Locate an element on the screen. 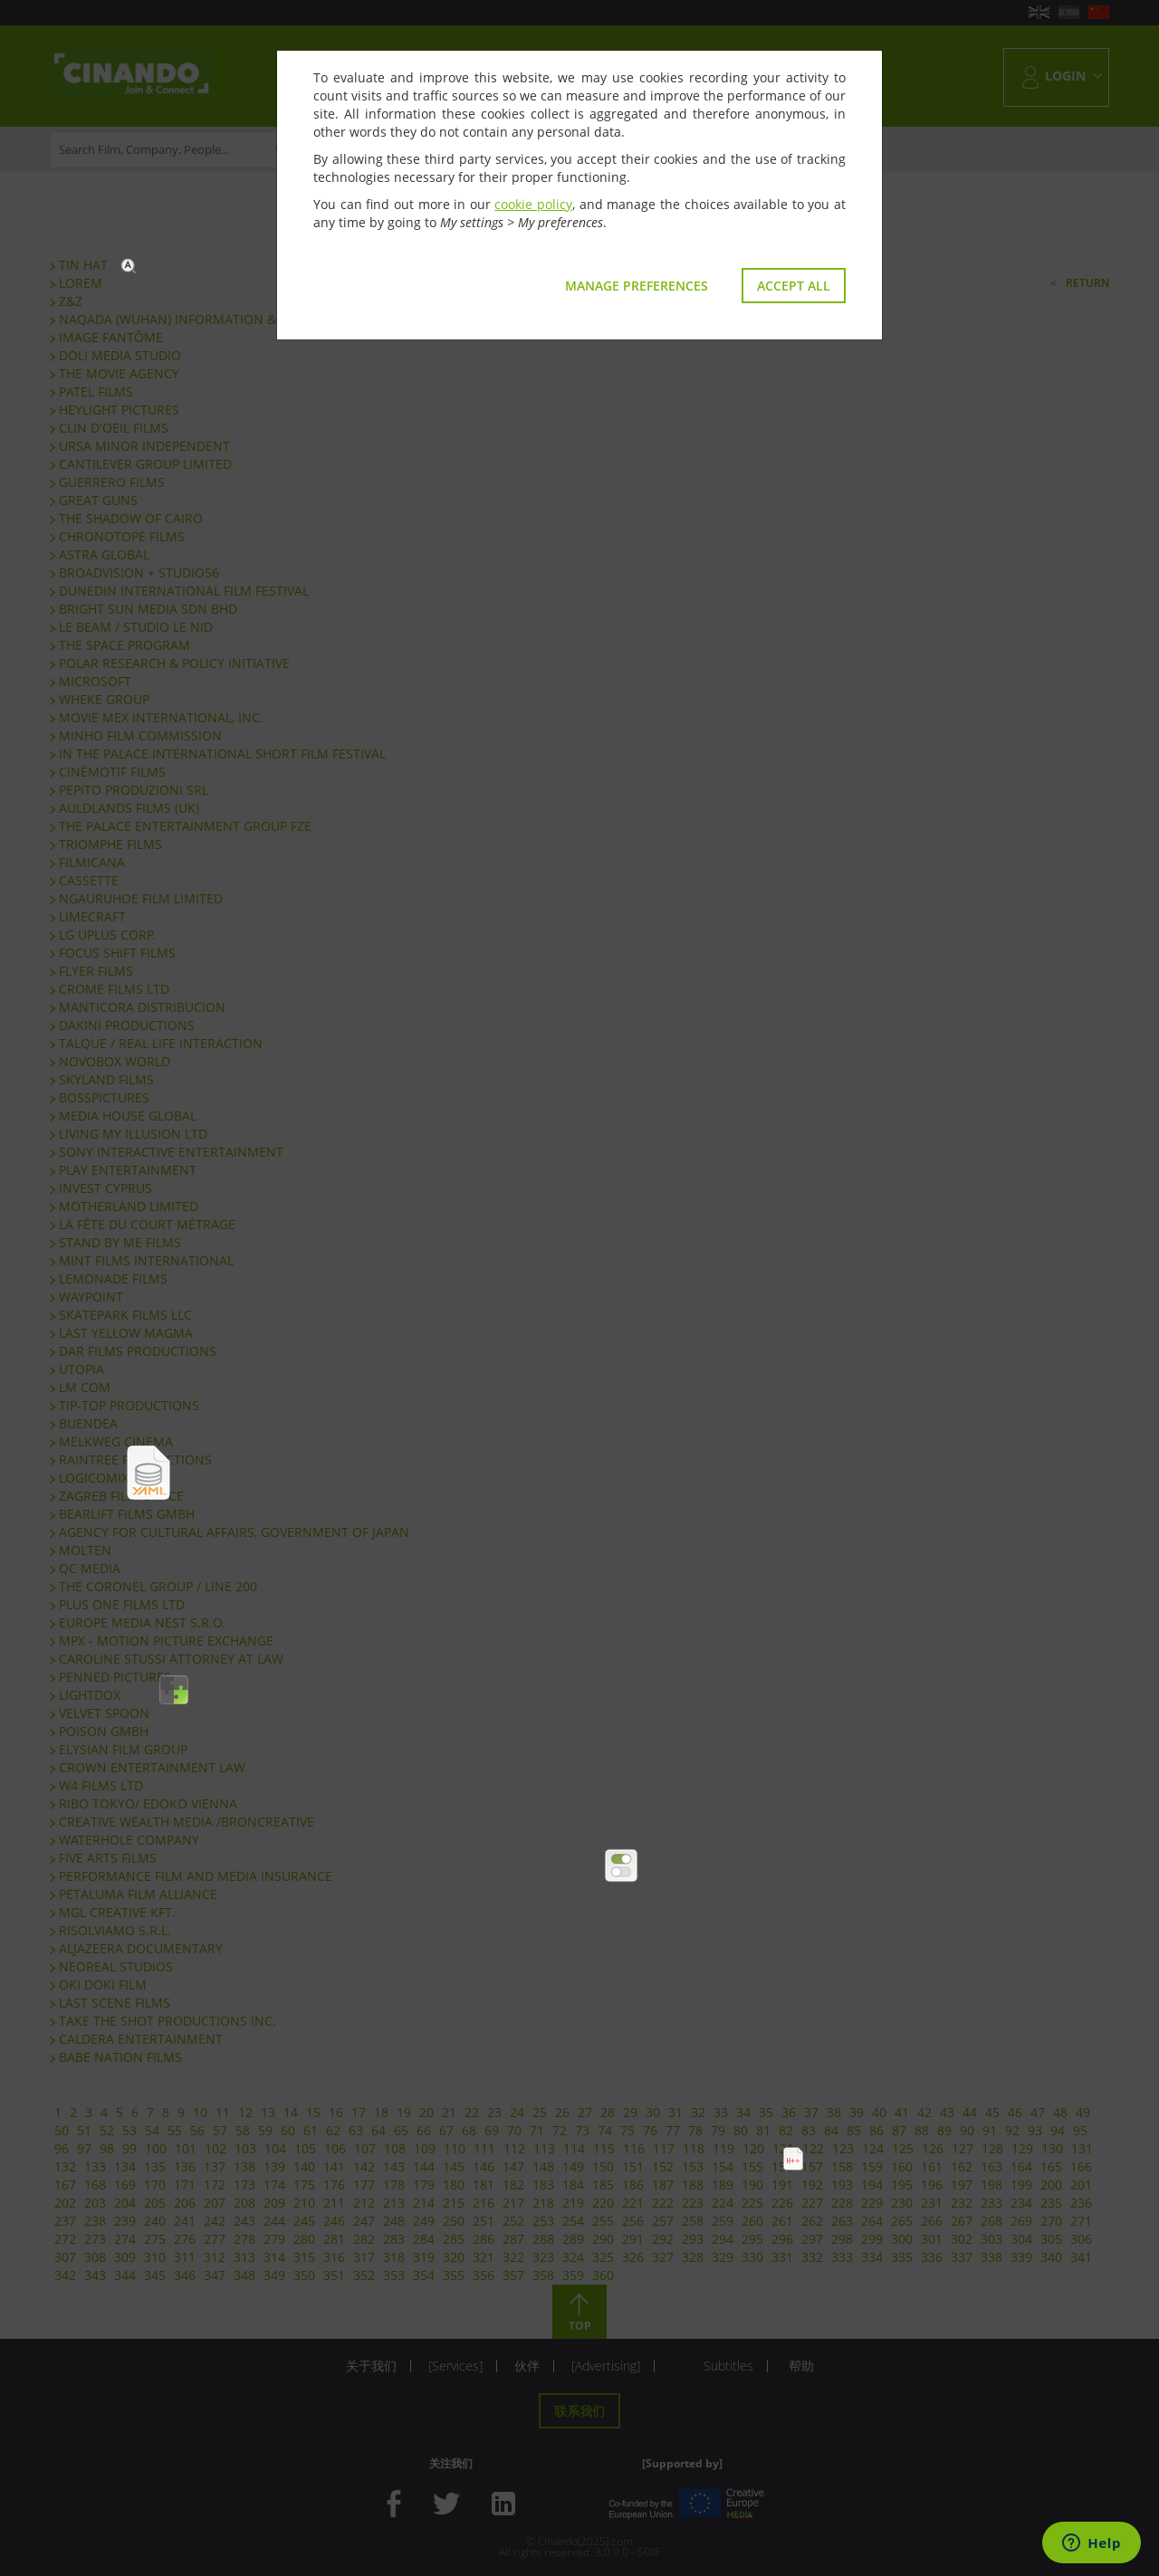 Image resolution: width=1159 pixels, height=2576 pixels. open system settings or preferences is located at coordinates (621, 1865).